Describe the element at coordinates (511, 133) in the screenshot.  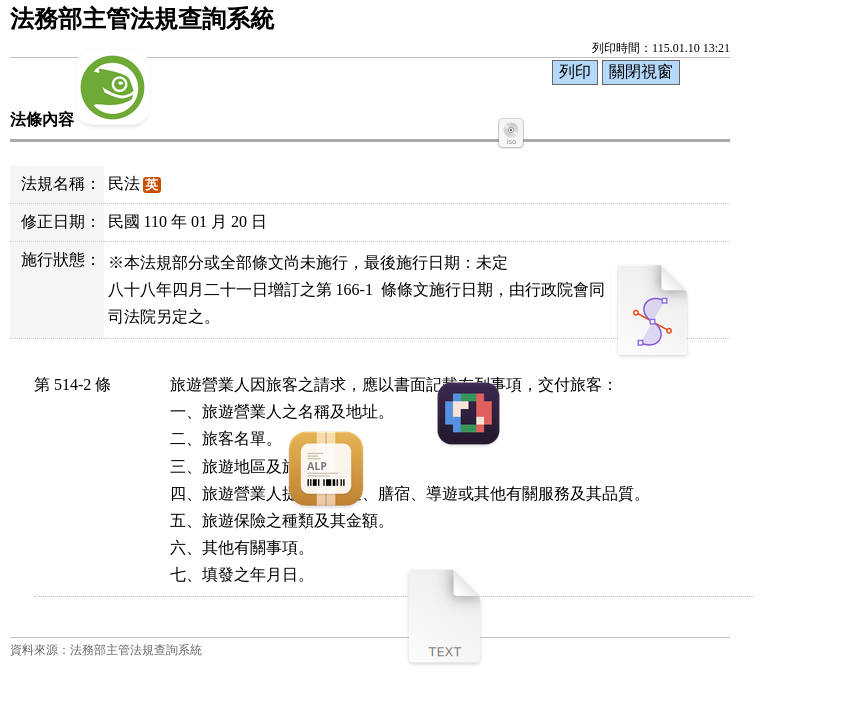
I see `a CD/DVD disc image file (.iso format)` at that location.